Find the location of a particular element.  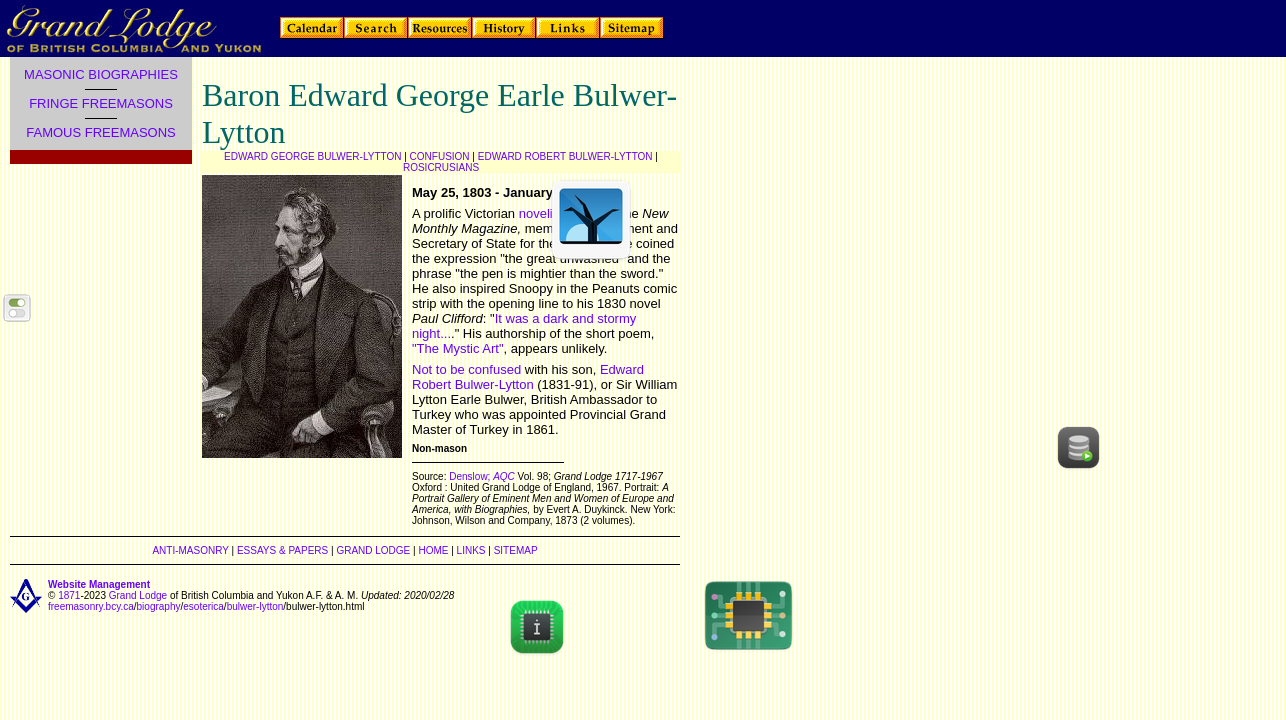

open jockey hardware diagnostics app is located at coordinates (748, 615).